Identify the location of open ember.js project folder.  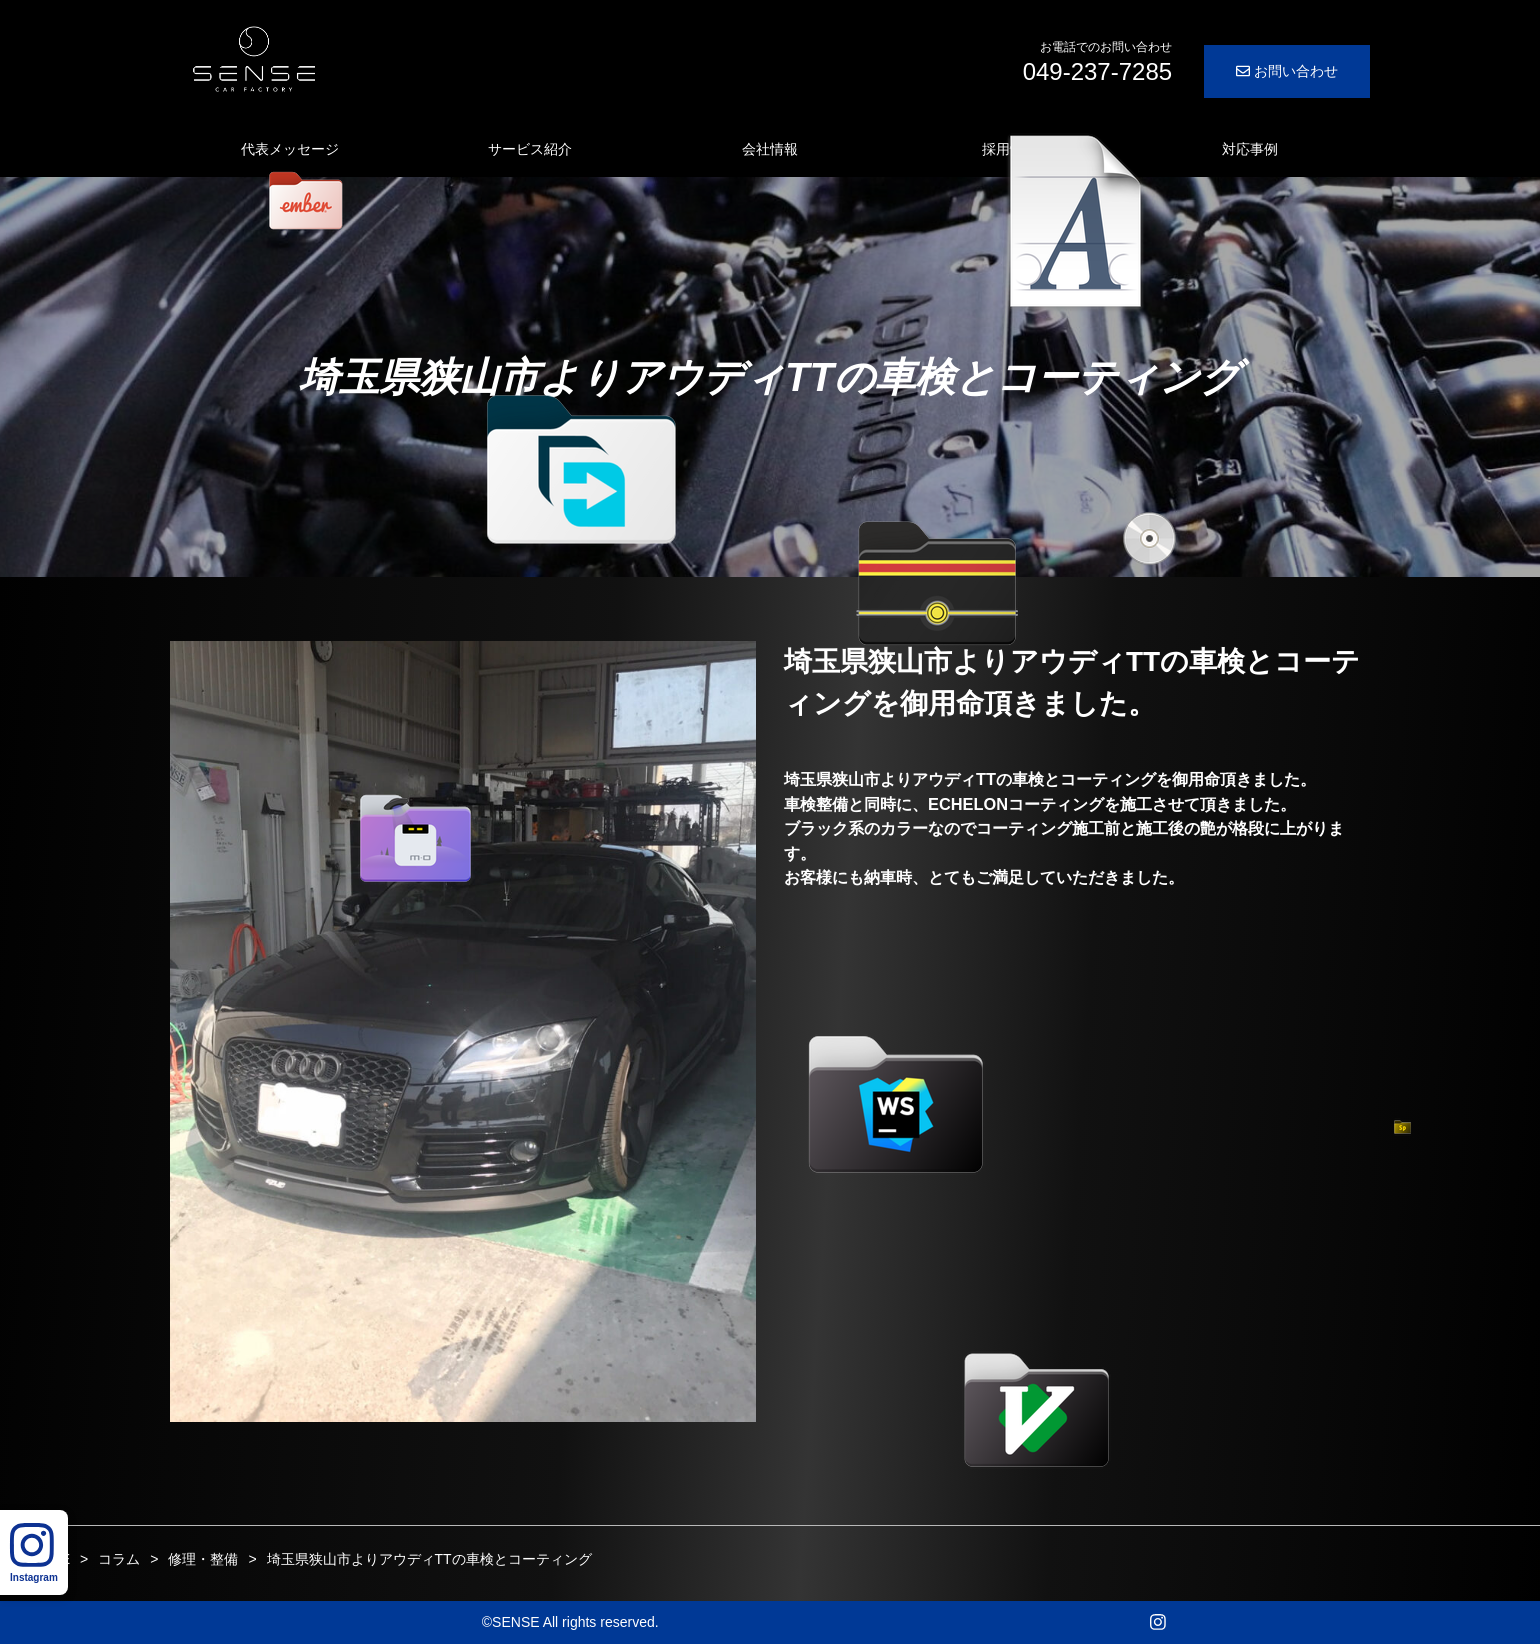
(305, 202).